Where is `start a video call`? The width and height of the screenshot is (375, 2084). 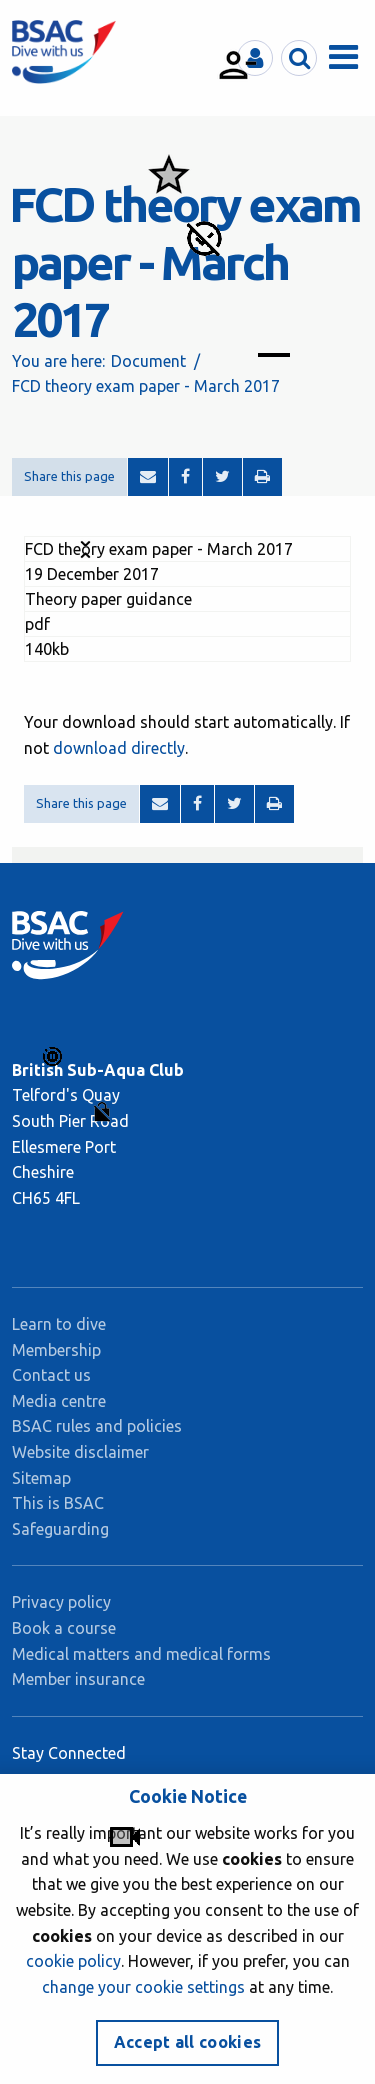 start a video call is located at coordinates (125, 1837).